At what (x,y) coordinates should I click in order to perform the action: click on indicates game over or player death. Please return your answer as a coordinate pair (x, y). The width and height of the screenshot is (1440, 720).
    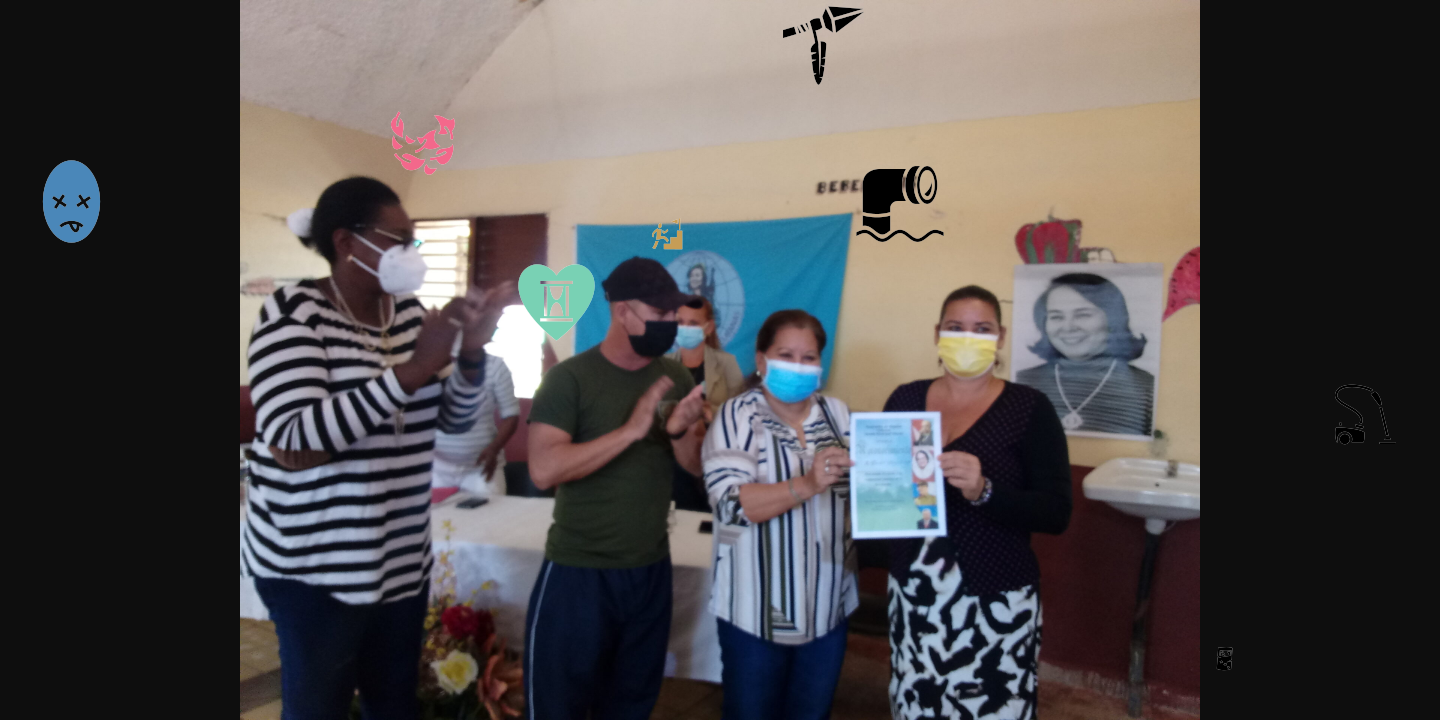
    Looking at the image, I should click on (71, 201).